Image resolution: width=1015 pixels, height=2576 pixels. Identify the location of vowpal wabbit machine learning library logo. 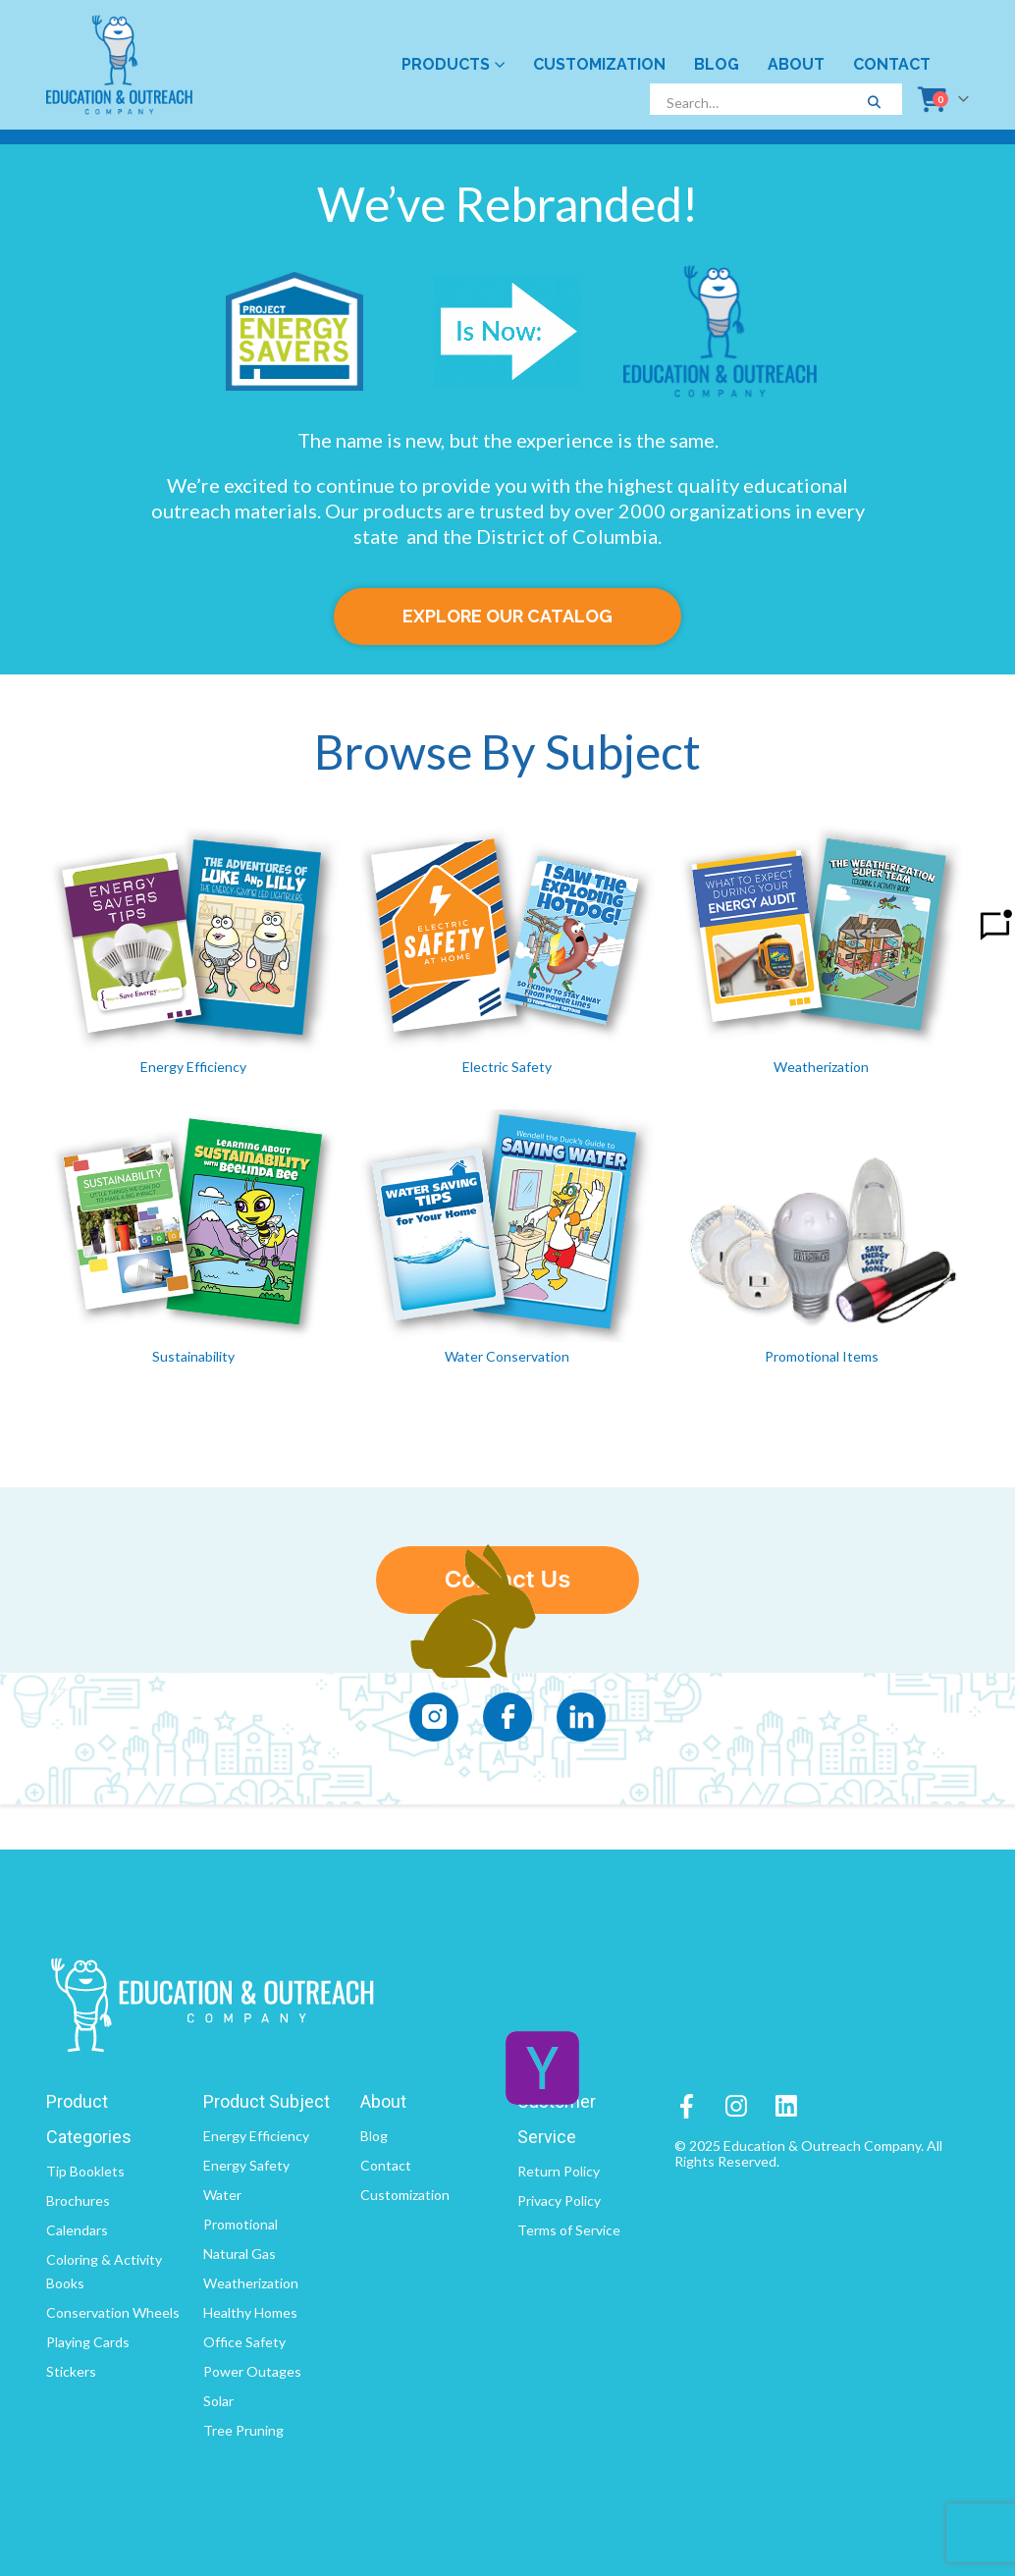
(473, 1611).